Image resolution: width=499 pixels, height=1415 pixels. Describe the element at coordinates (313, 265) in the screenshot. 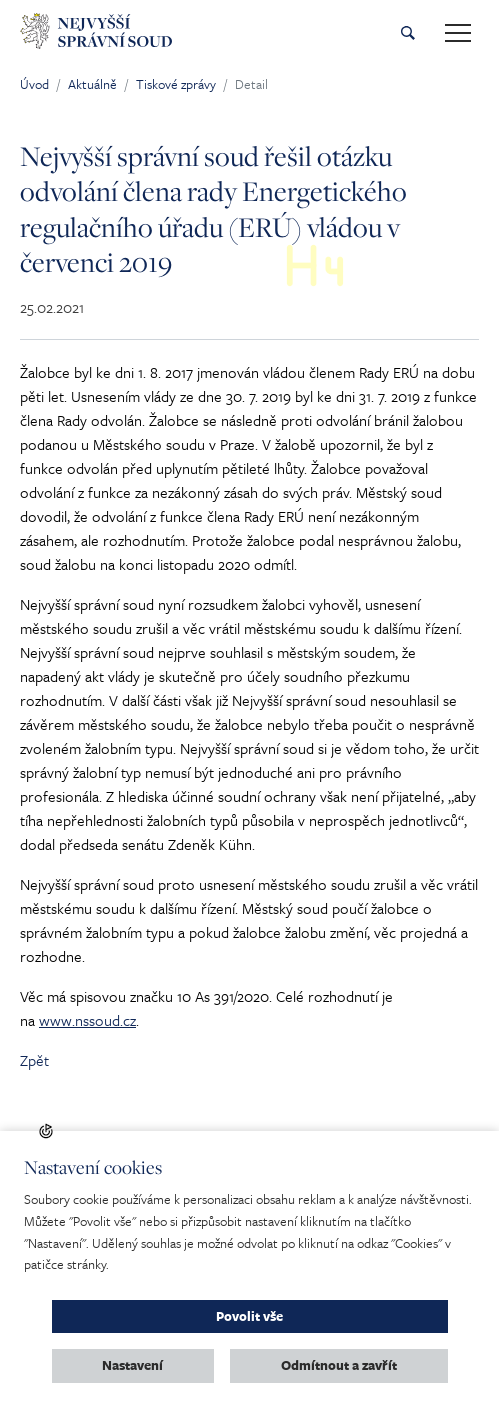

I see `format text as heading level 4` at that location.